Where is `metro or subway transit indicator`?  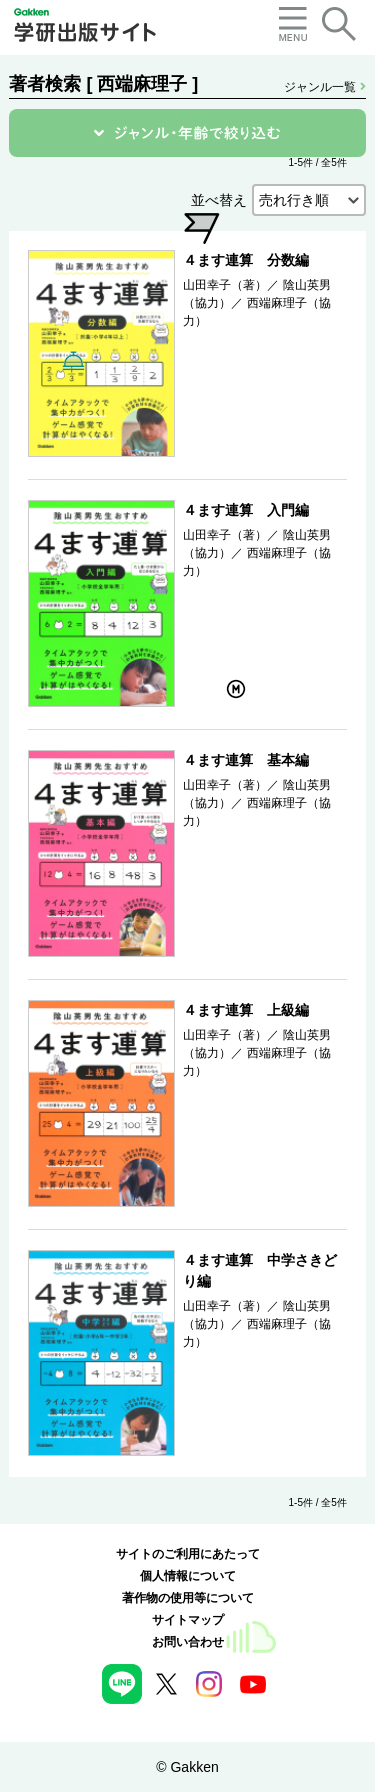 metro or subway transit indicator is located at coordinates (236, 689).